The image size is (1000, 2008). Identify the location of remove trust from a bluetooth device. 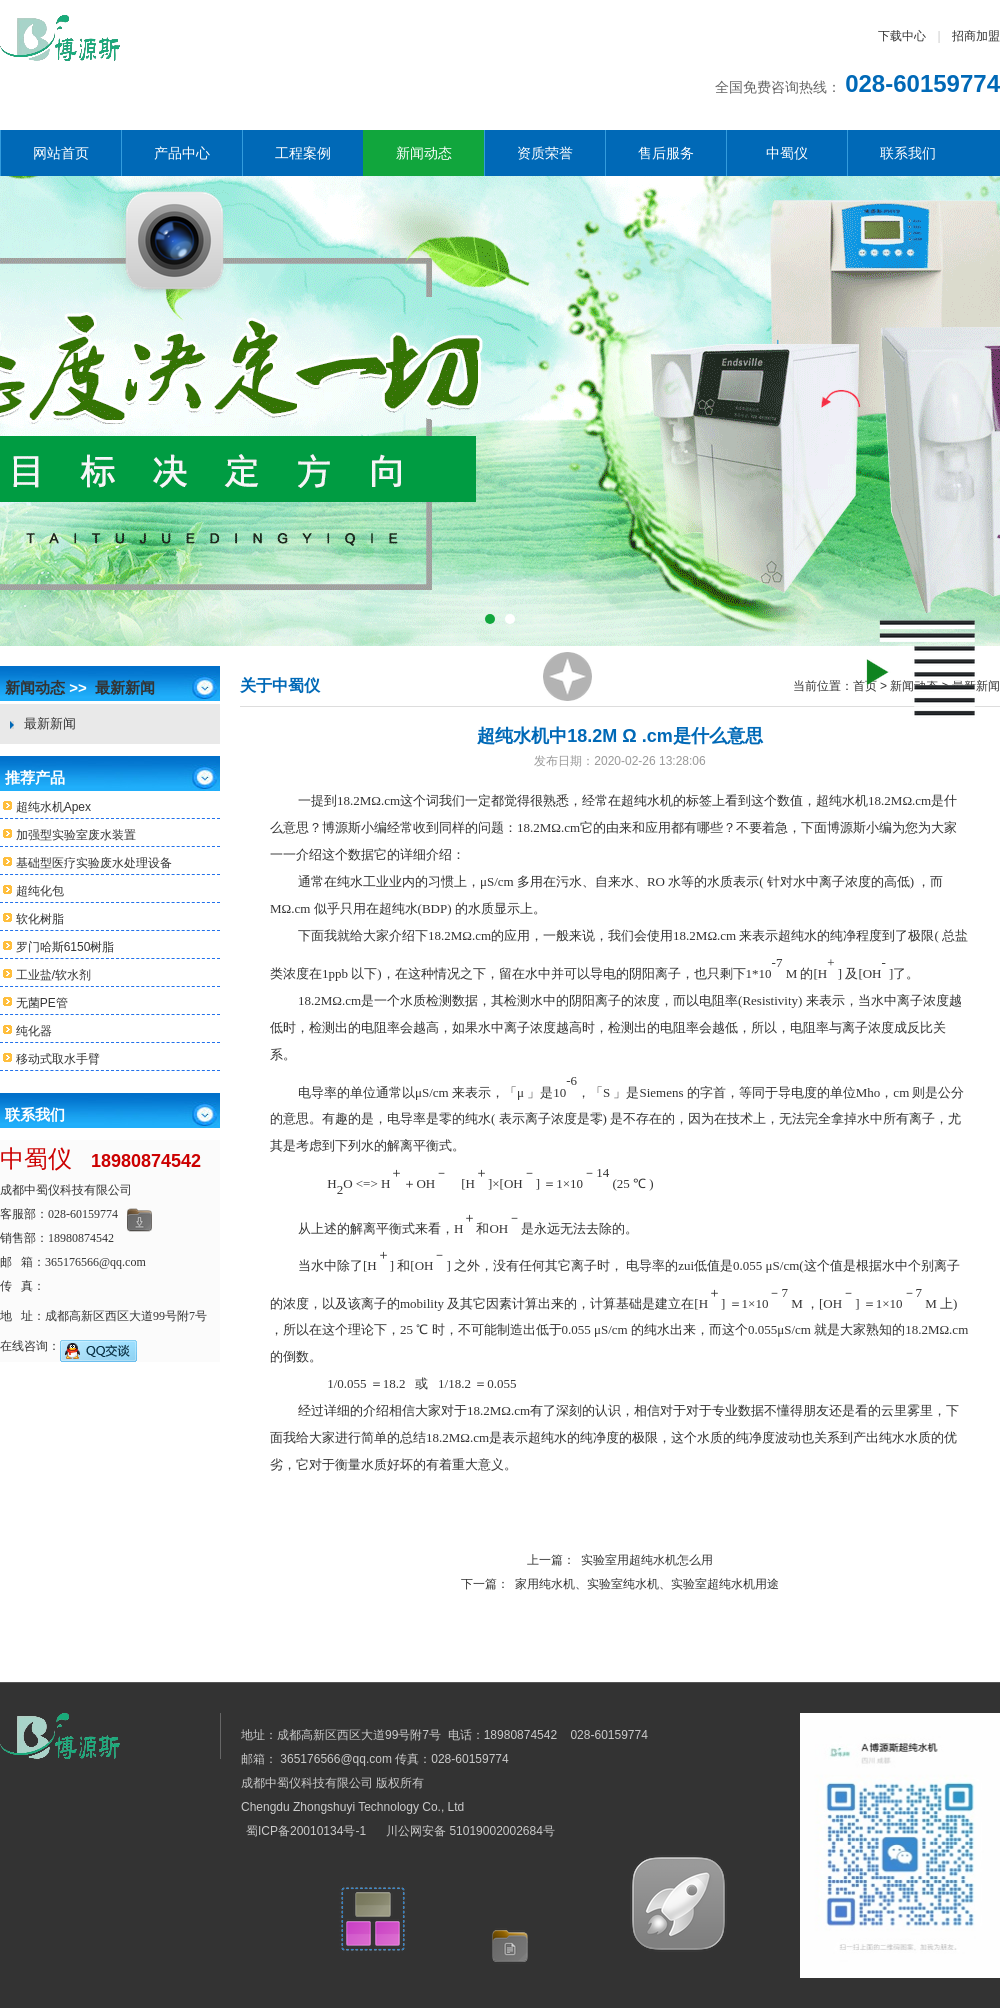
(567, 676).